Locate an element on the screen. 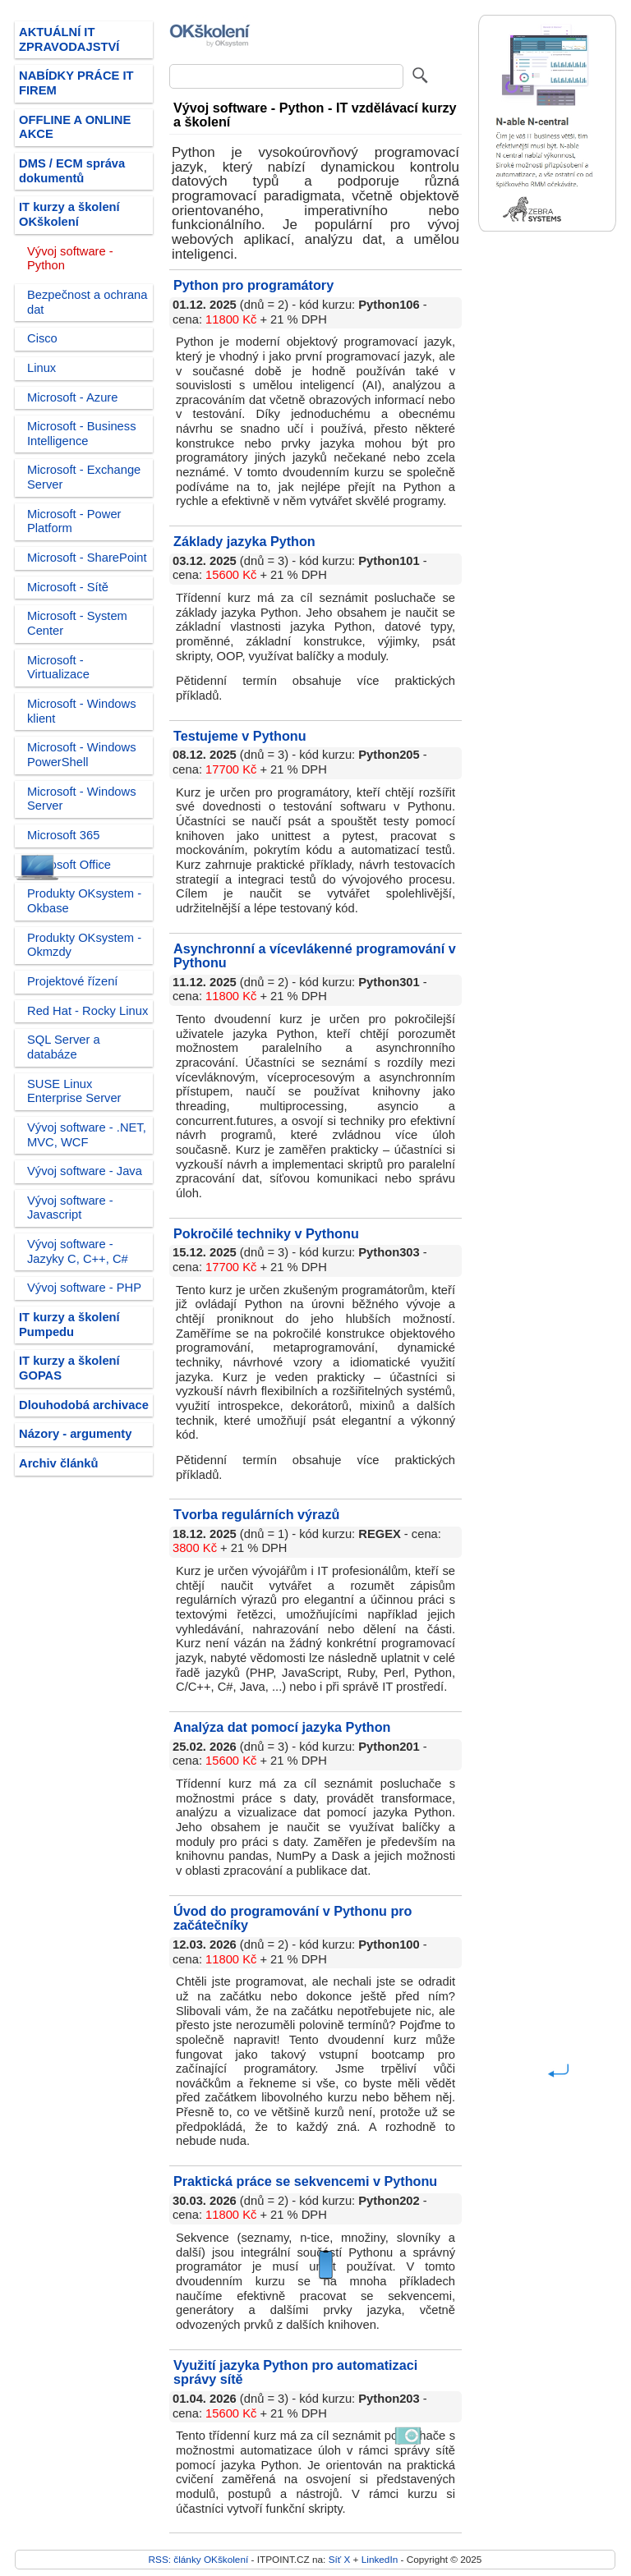  indicates a connected iPhone device is located at coordinates (325, 2265).